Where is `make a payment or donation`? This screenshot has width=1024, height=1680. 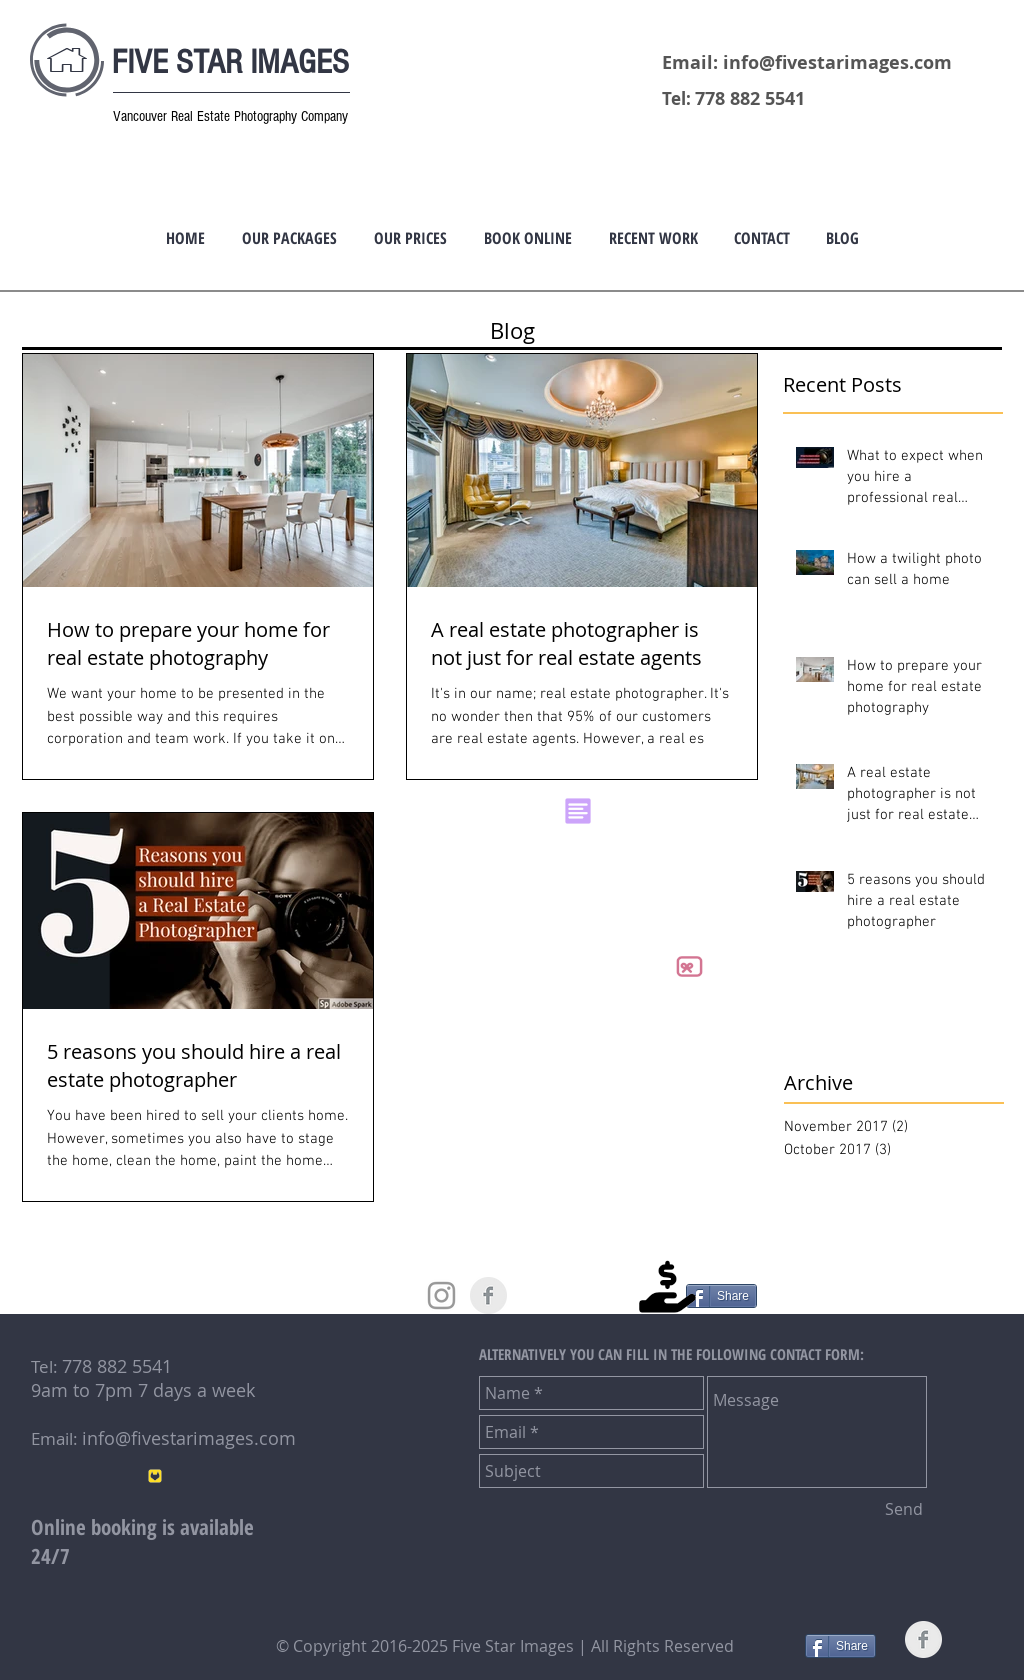 make a payment or donation is located at coordinates (667, 1287).